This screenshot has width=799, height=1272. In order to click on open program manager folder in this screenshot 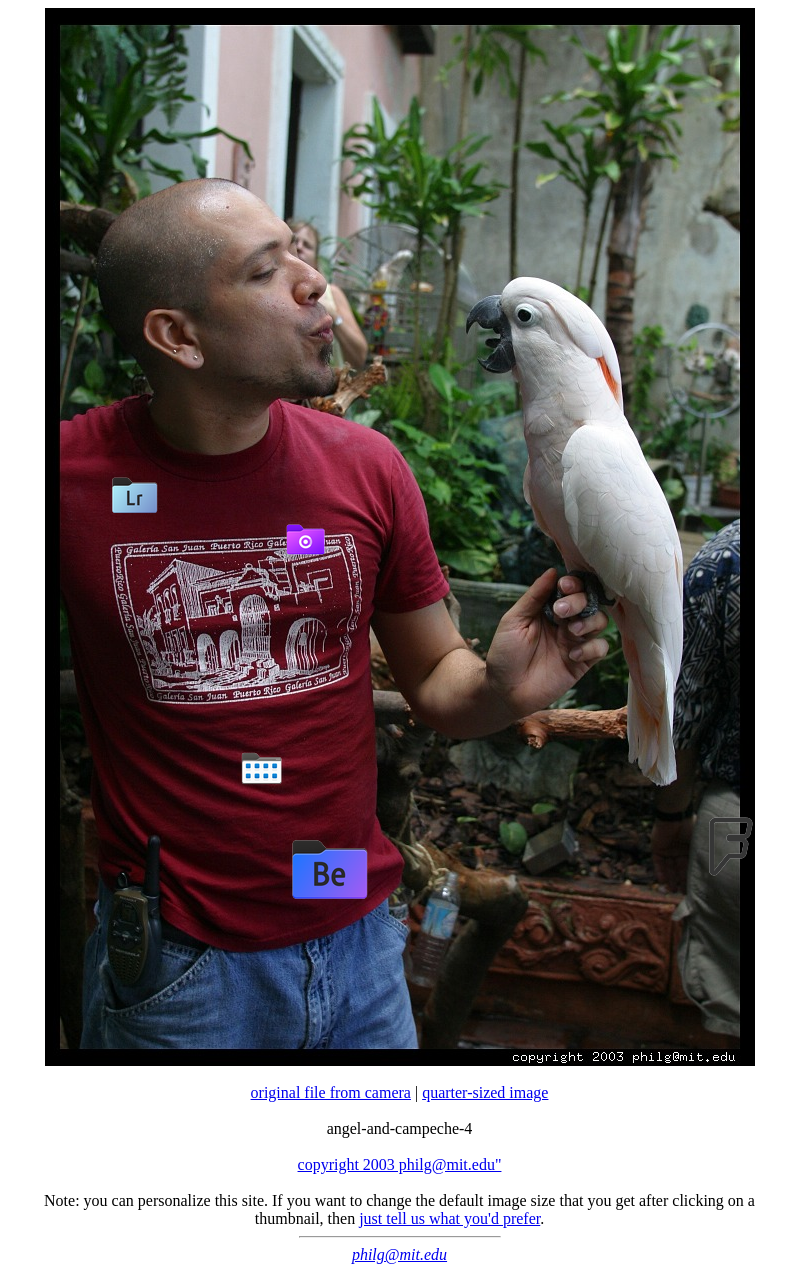, I will do `click(261, 769)`.